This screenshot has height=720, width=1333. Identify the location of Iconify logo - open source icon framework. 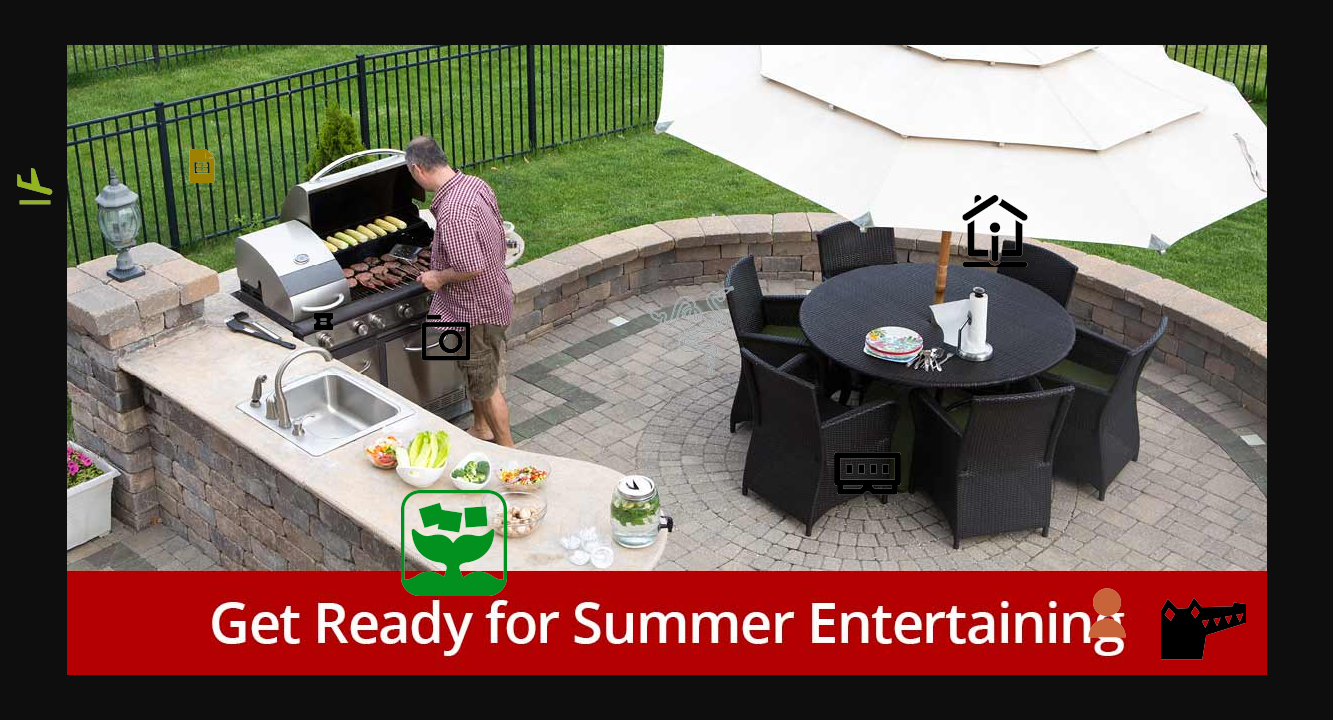
(995, 231).